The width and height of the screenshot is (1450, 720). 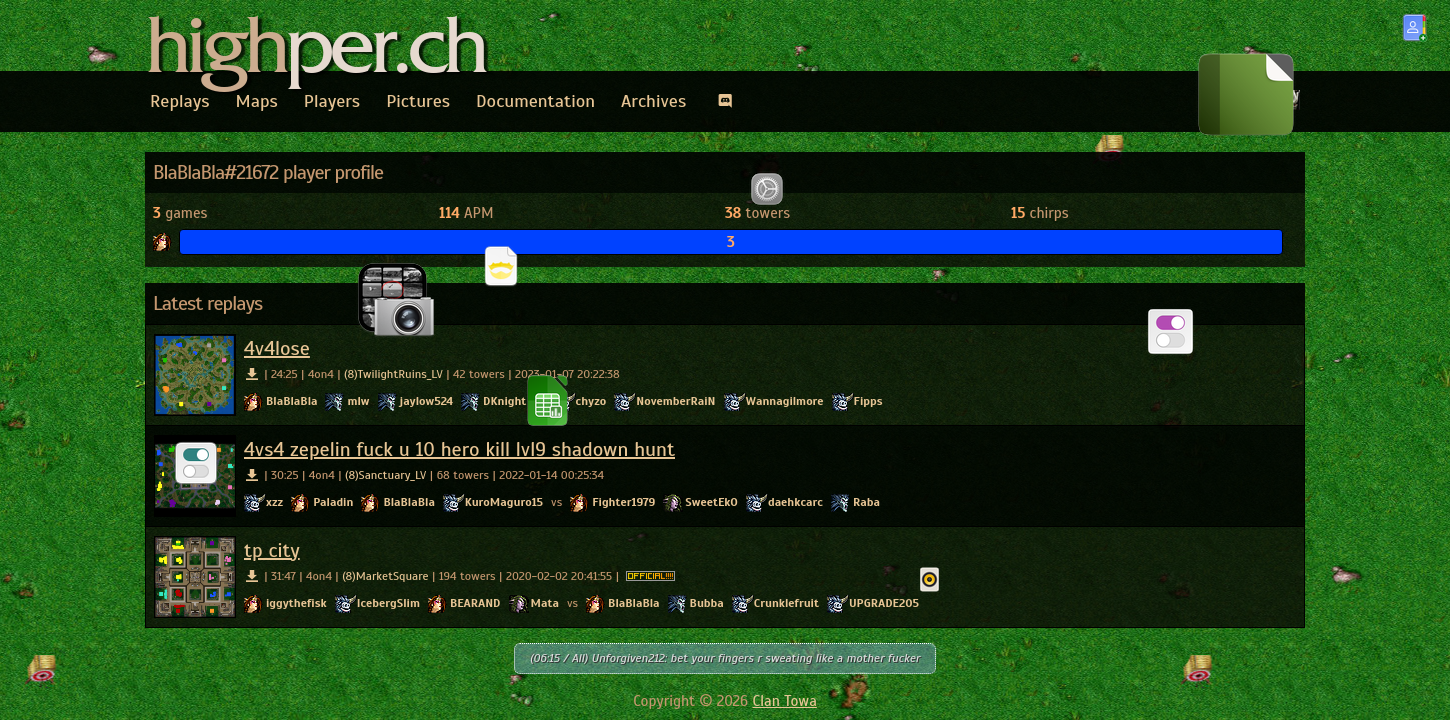 What do you see at coordinates (929, 579) in the screenshot?
I see `open rhythmbox music player` at bounding box center [929, 579].